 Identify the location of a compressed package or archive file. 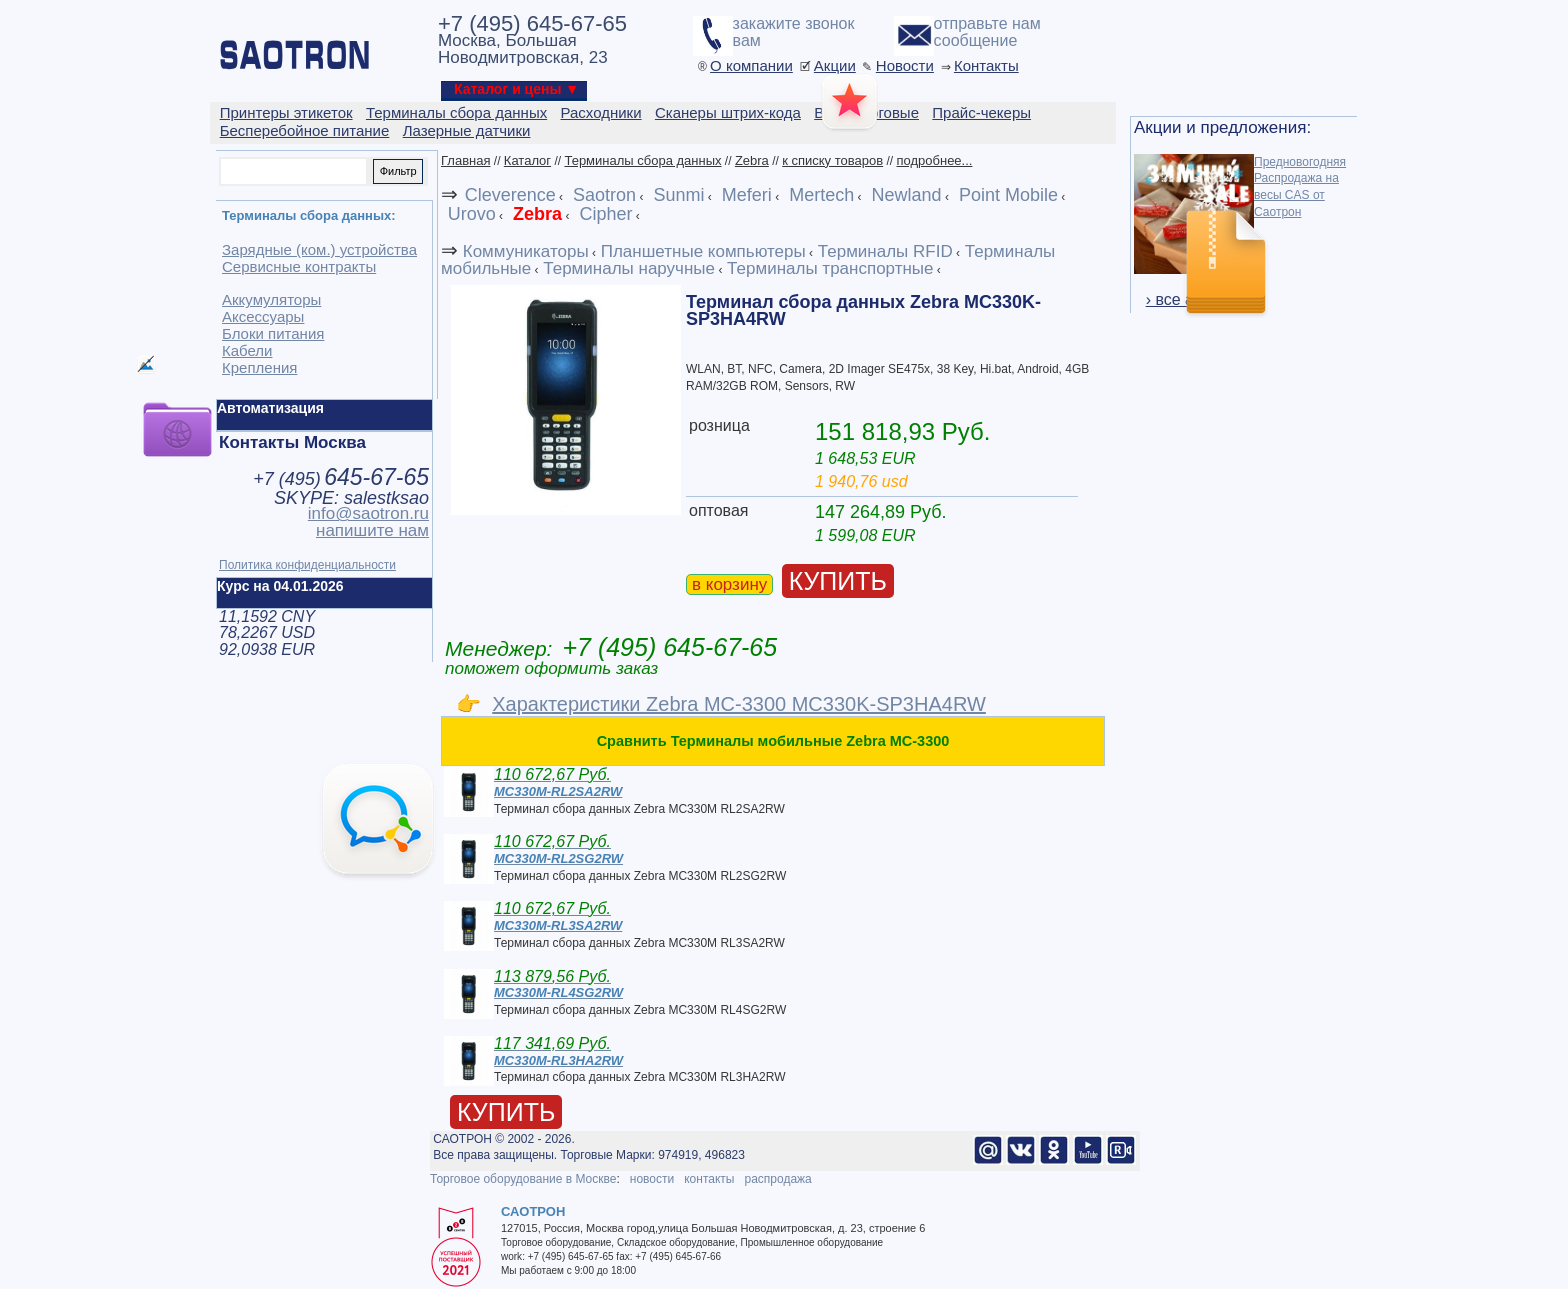
(1226, 264).